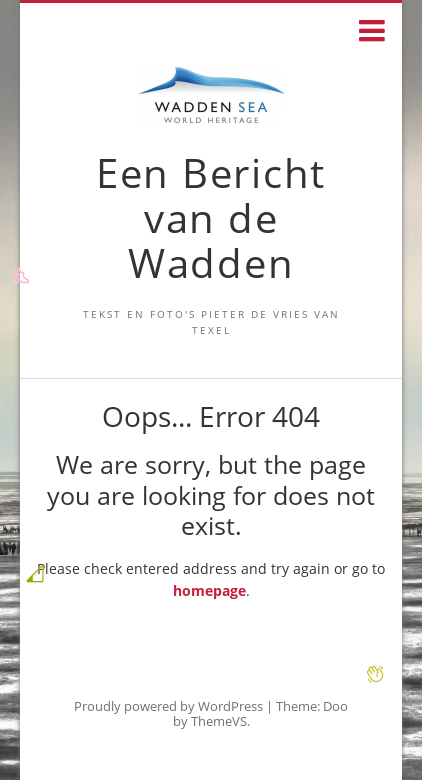  What do you see at coordinates (36, 574) in the screenshot?
I see `indicates weak cellular signal strength` at bounding box center [36, 574].